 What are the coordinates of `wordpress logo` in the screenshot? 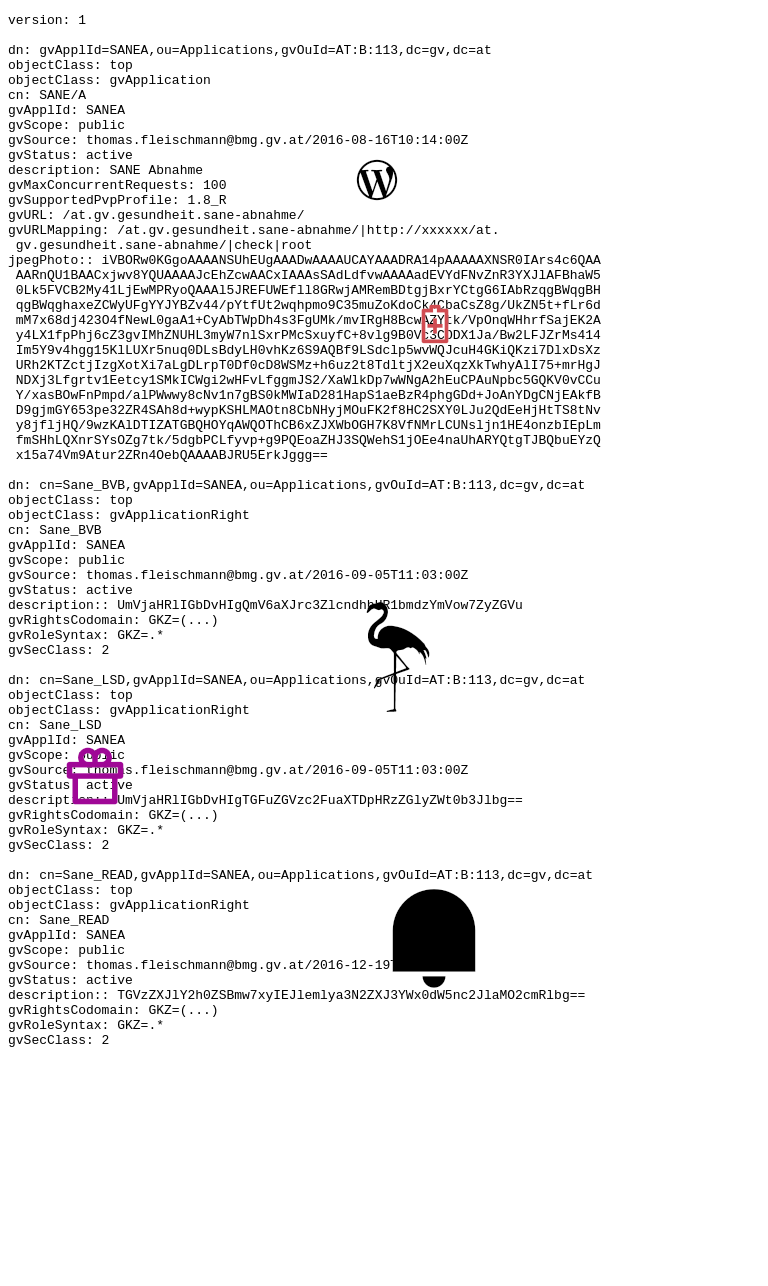 It's located at (377, 180).